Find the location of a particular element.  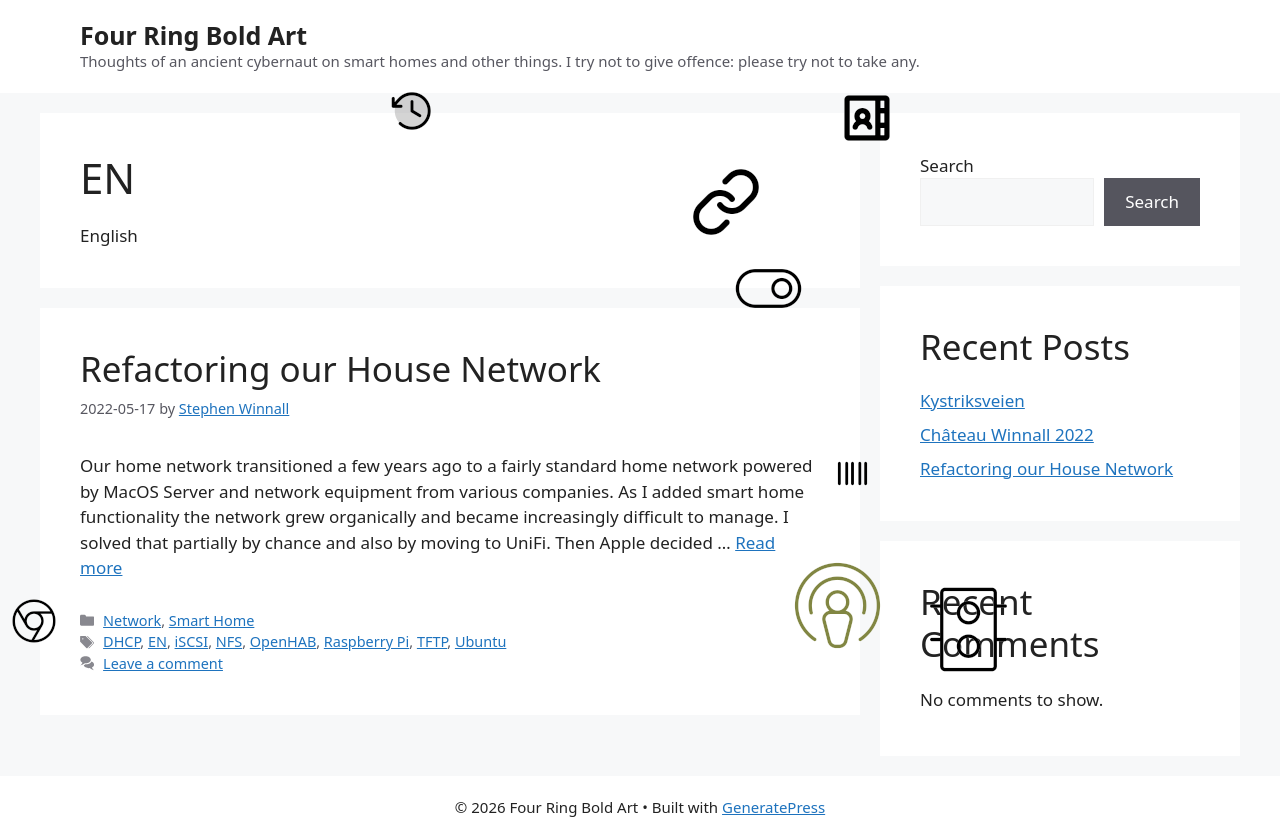

copy or share a link is located at coordinates (726, 202).